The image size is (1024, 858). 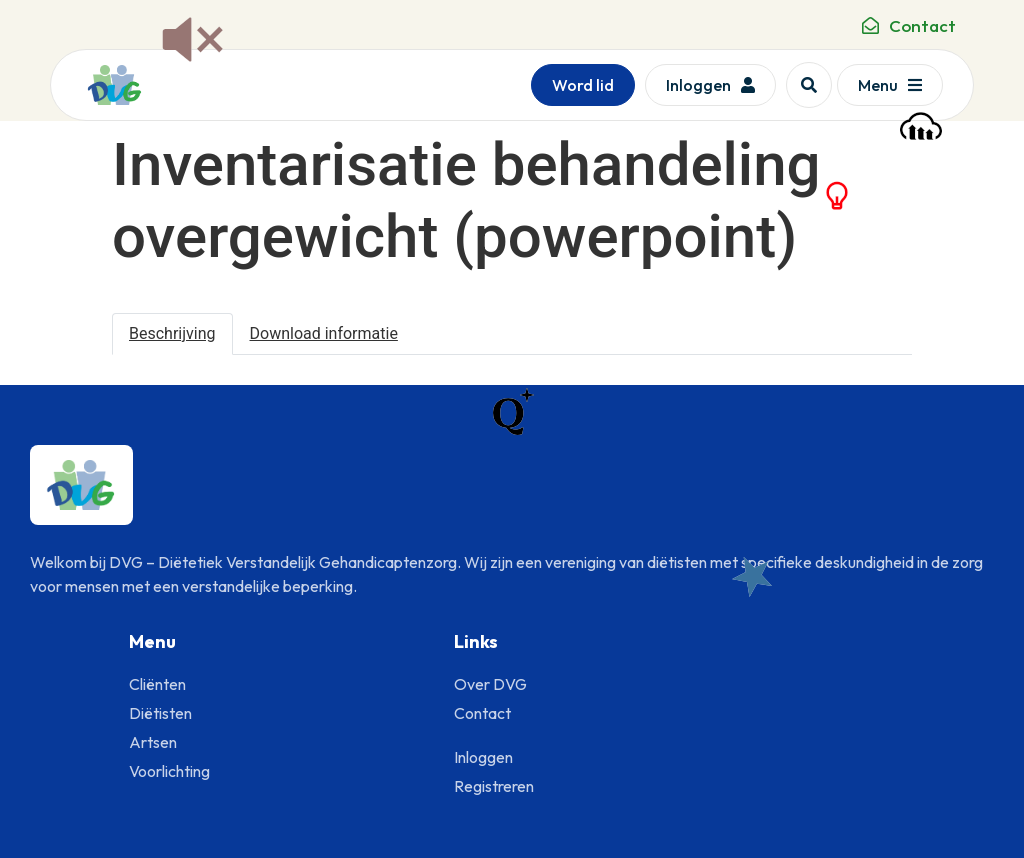 I want to click on mute or unmute audio, so click(x=191, y=39).